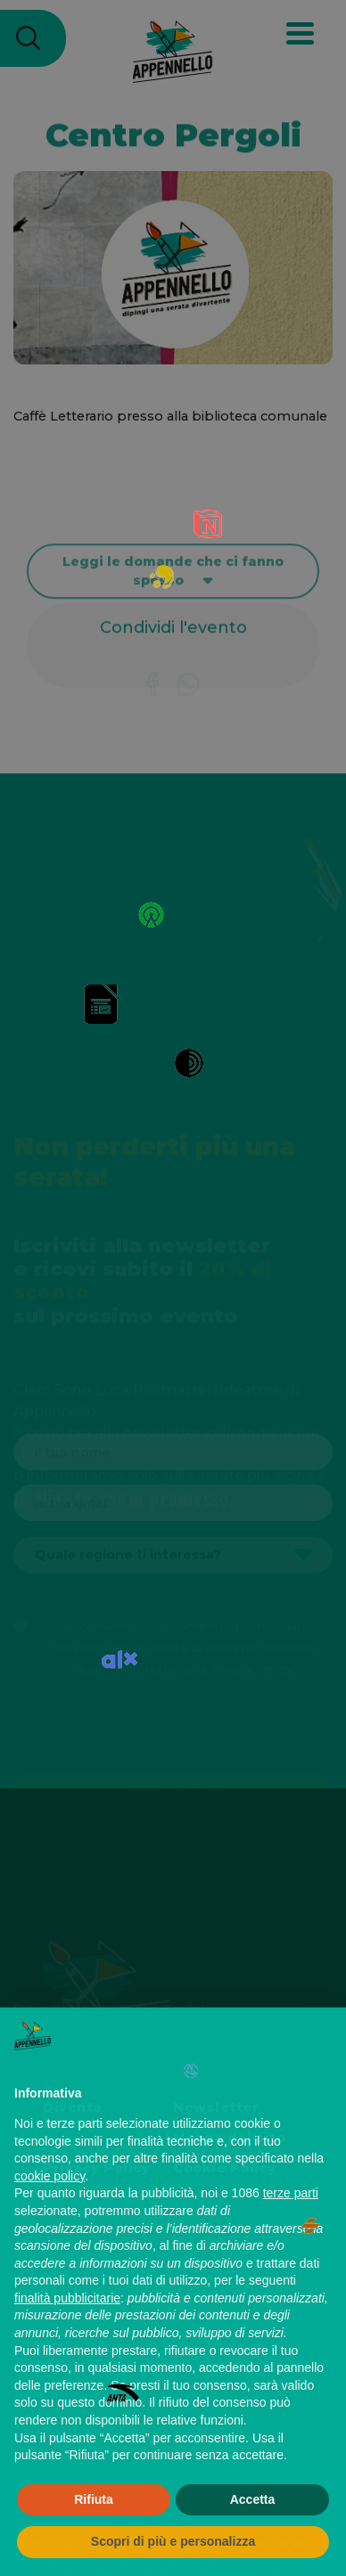 Image resolution: width=346 pixels, height=2576 pixels. What do you see at coordinates (208, 524) in the screenshot?
I see `open Notion app` at bounding box center [208, 524].